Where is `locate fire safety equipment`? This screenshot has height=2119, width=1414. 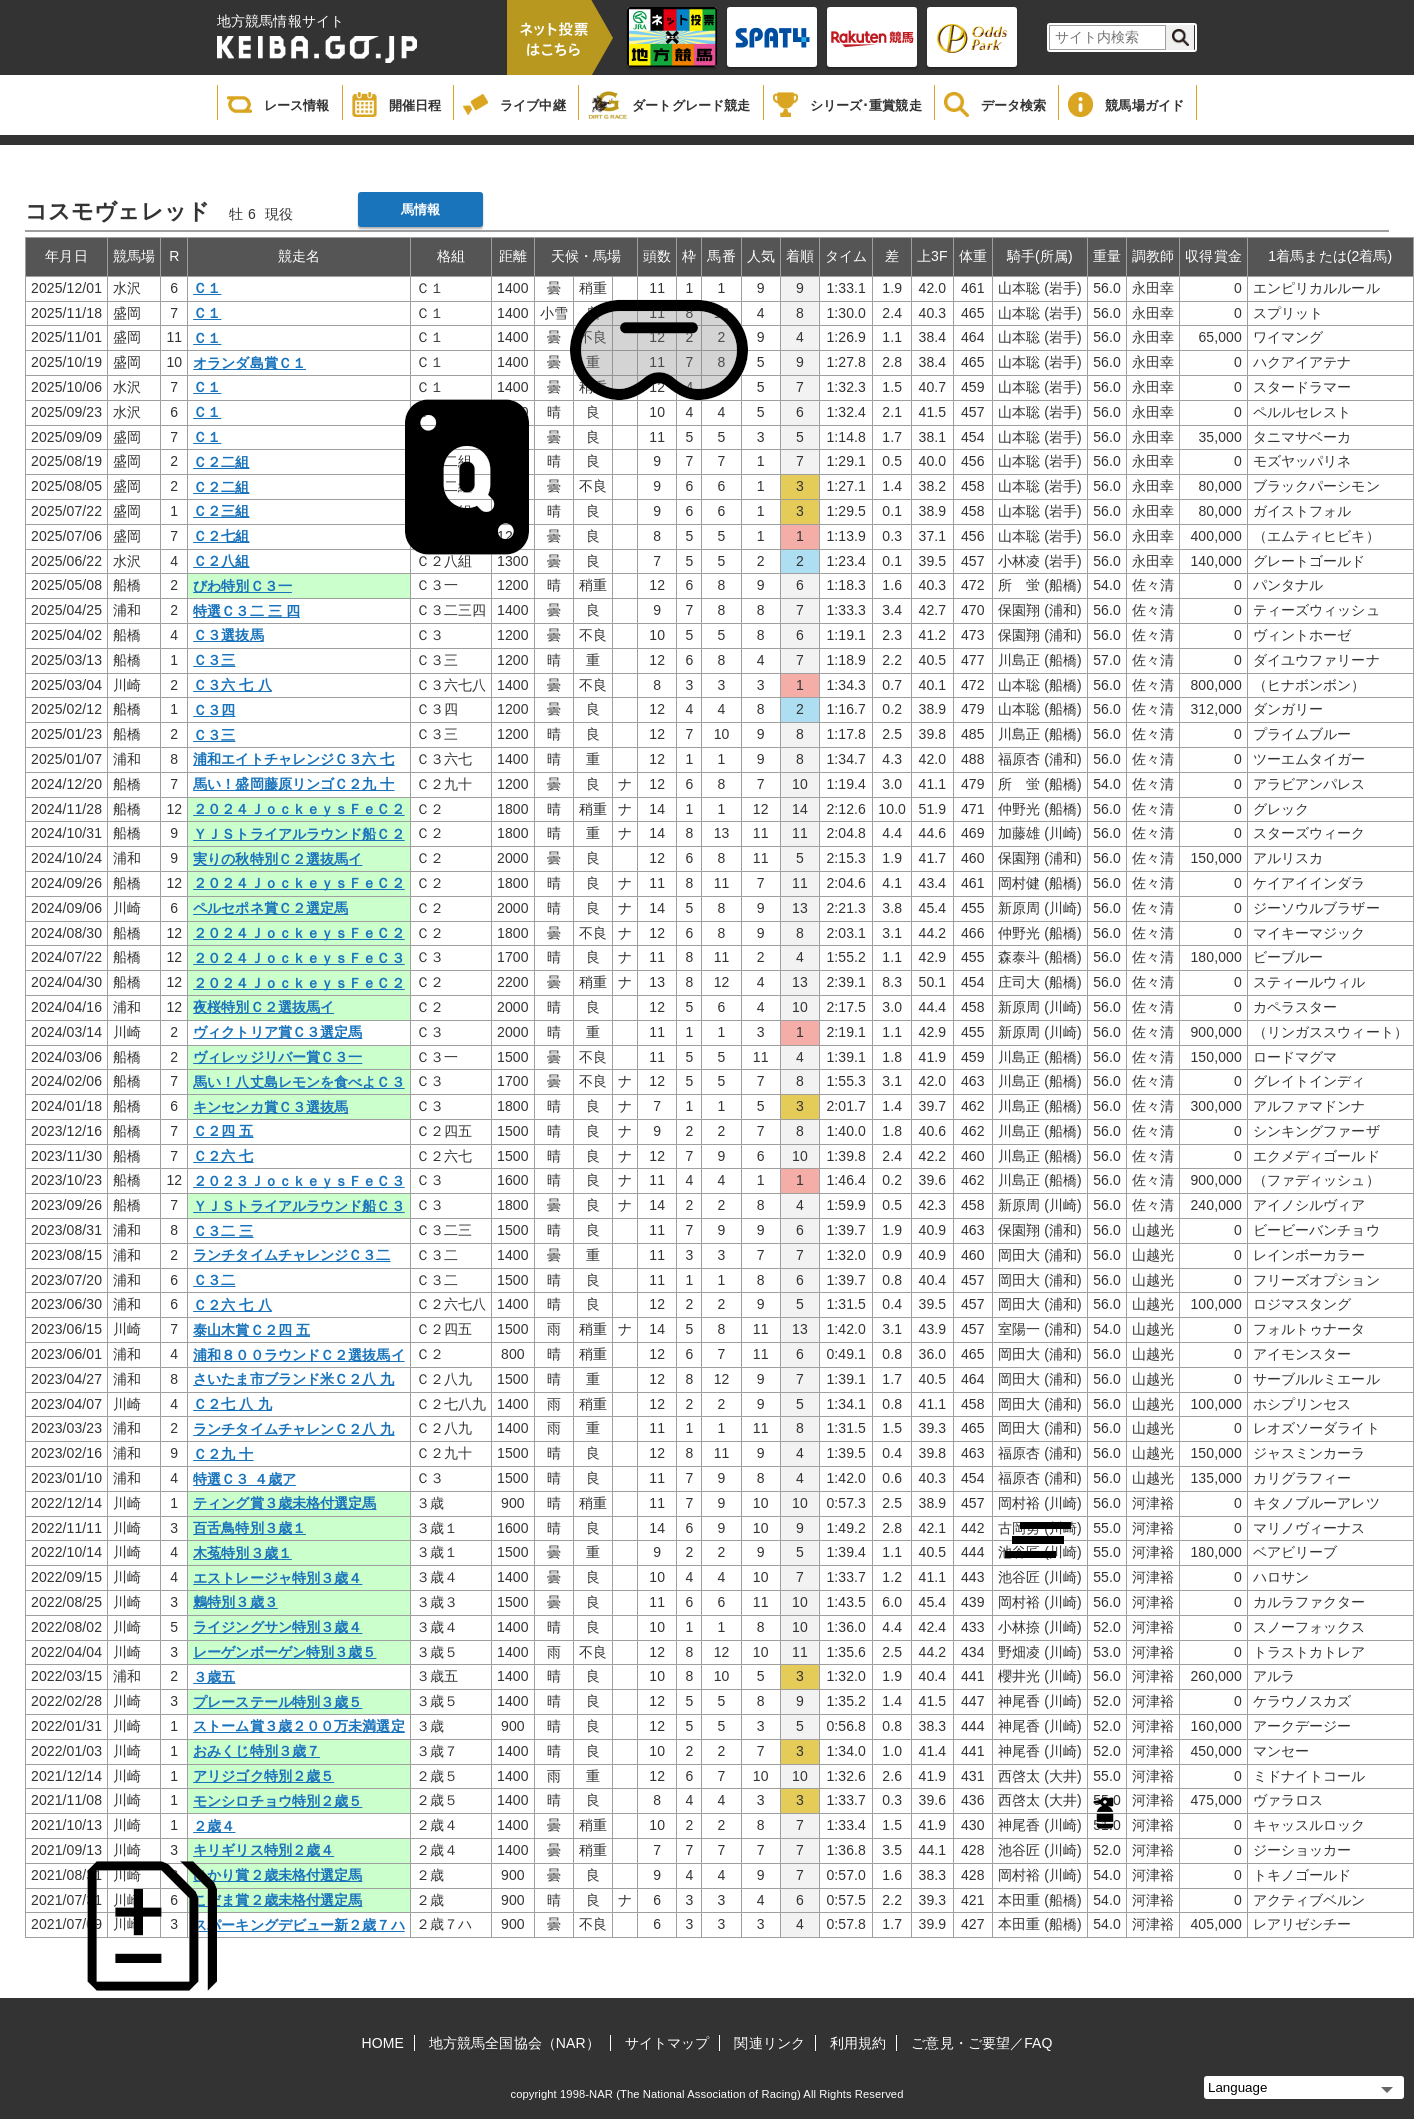
locate fire safety equipment is located at coordinates (1105, 1812).